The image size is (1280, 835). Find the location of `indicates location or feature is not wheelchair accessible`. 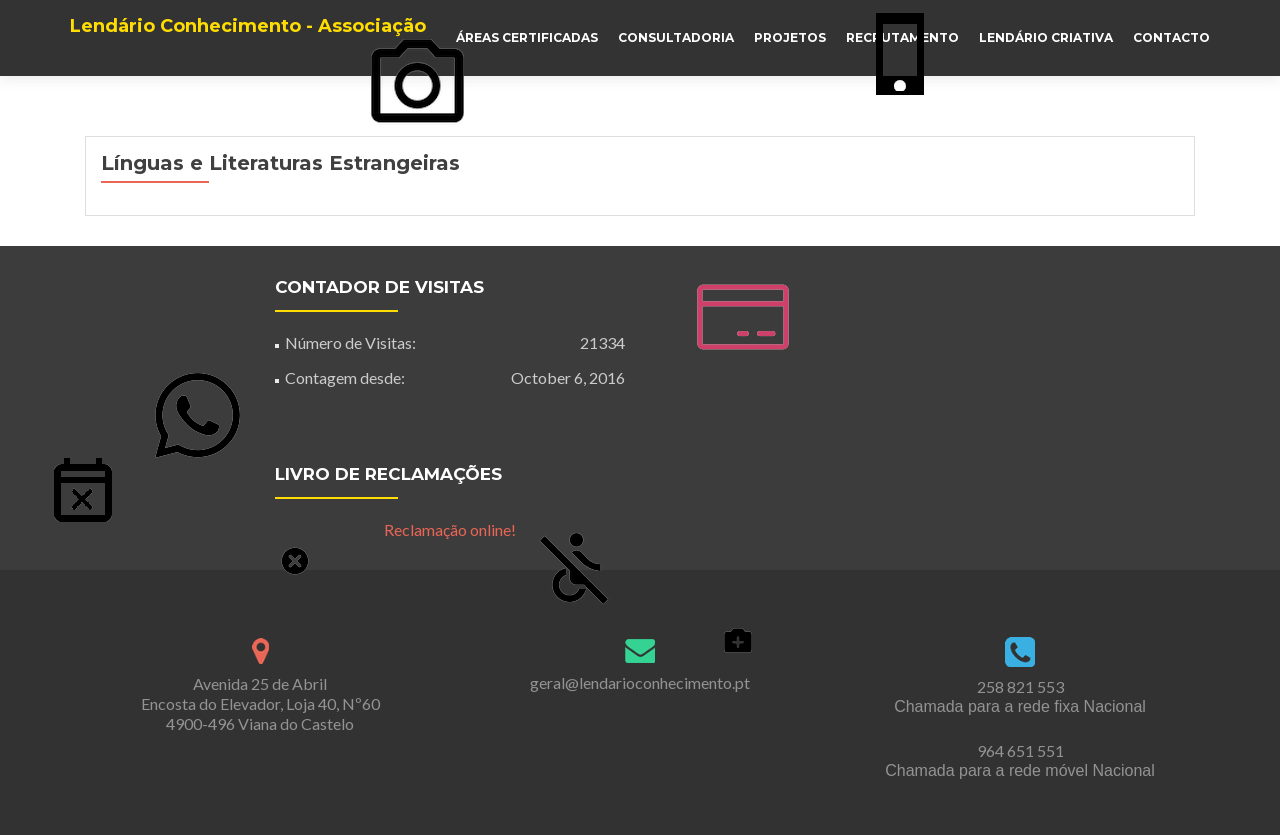

indicates location or feature is not wheelchair accessible is located at coordinates (576, 567).